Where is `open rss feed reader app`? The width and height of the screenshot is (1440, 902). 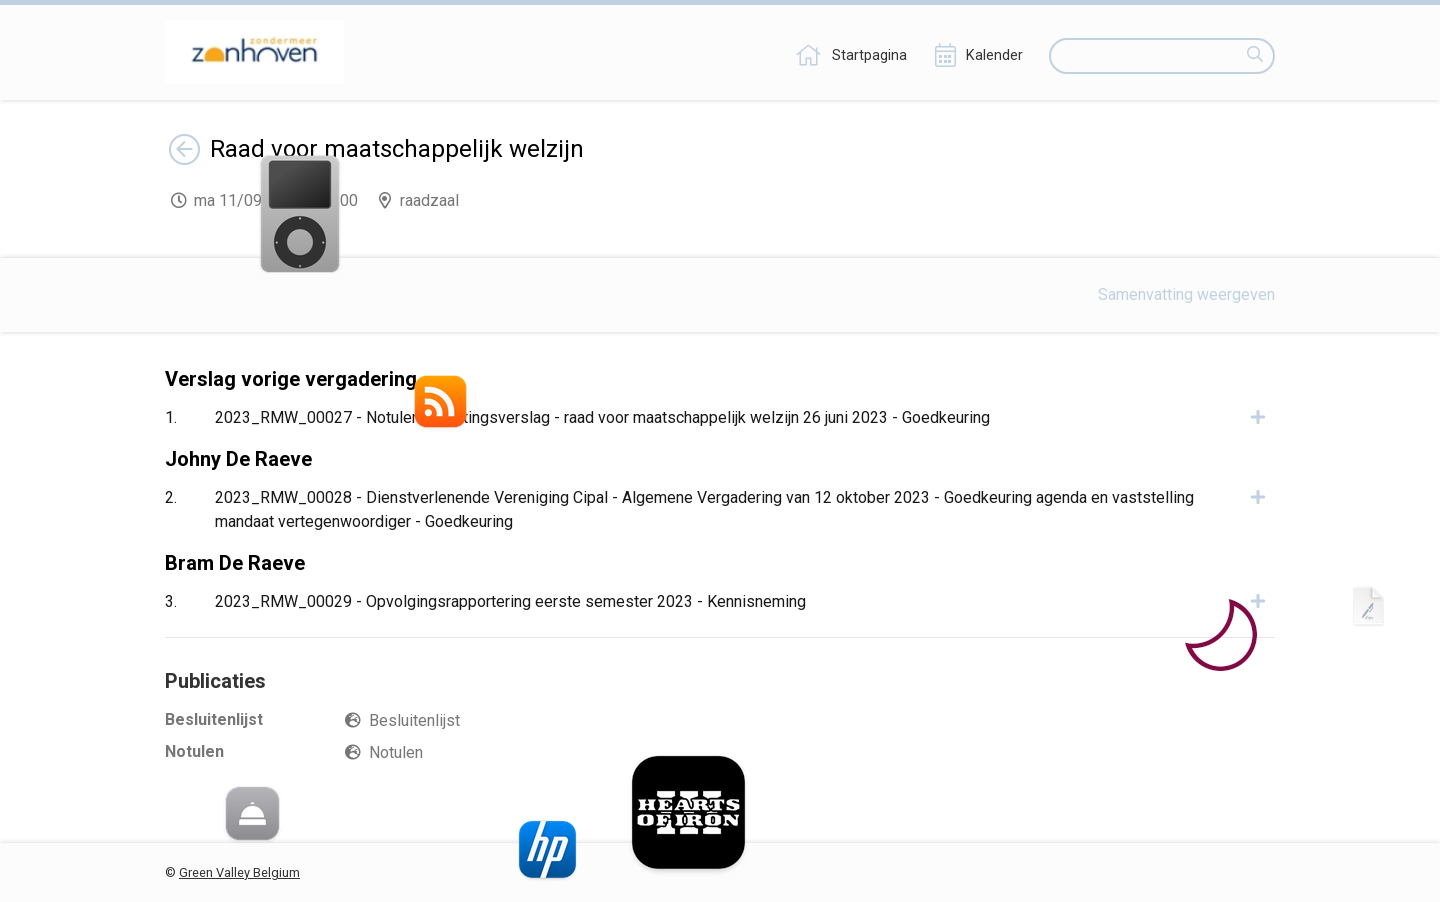 open rss feed reader app is located at coordinates (440, 401).